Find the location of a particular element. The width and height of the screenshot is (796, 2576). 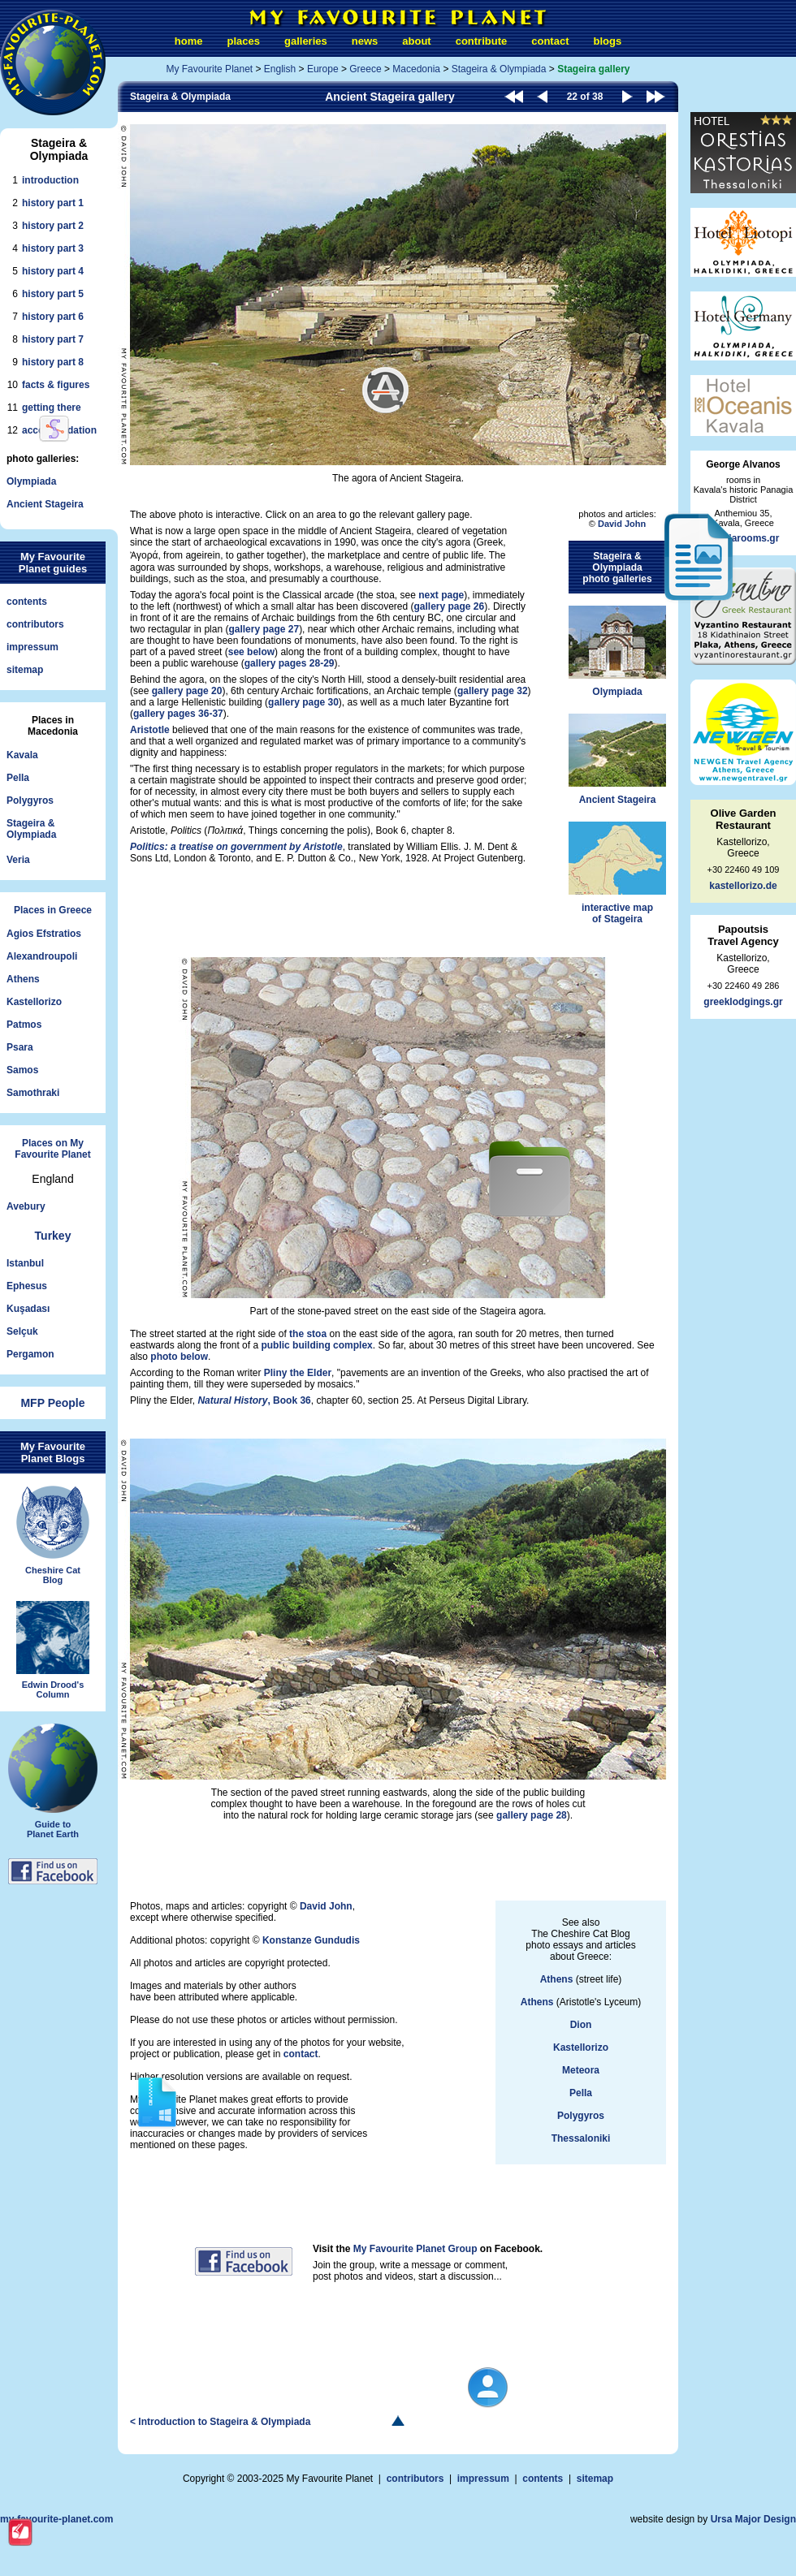

open the file manager application is located at coordinates (530, 1179).